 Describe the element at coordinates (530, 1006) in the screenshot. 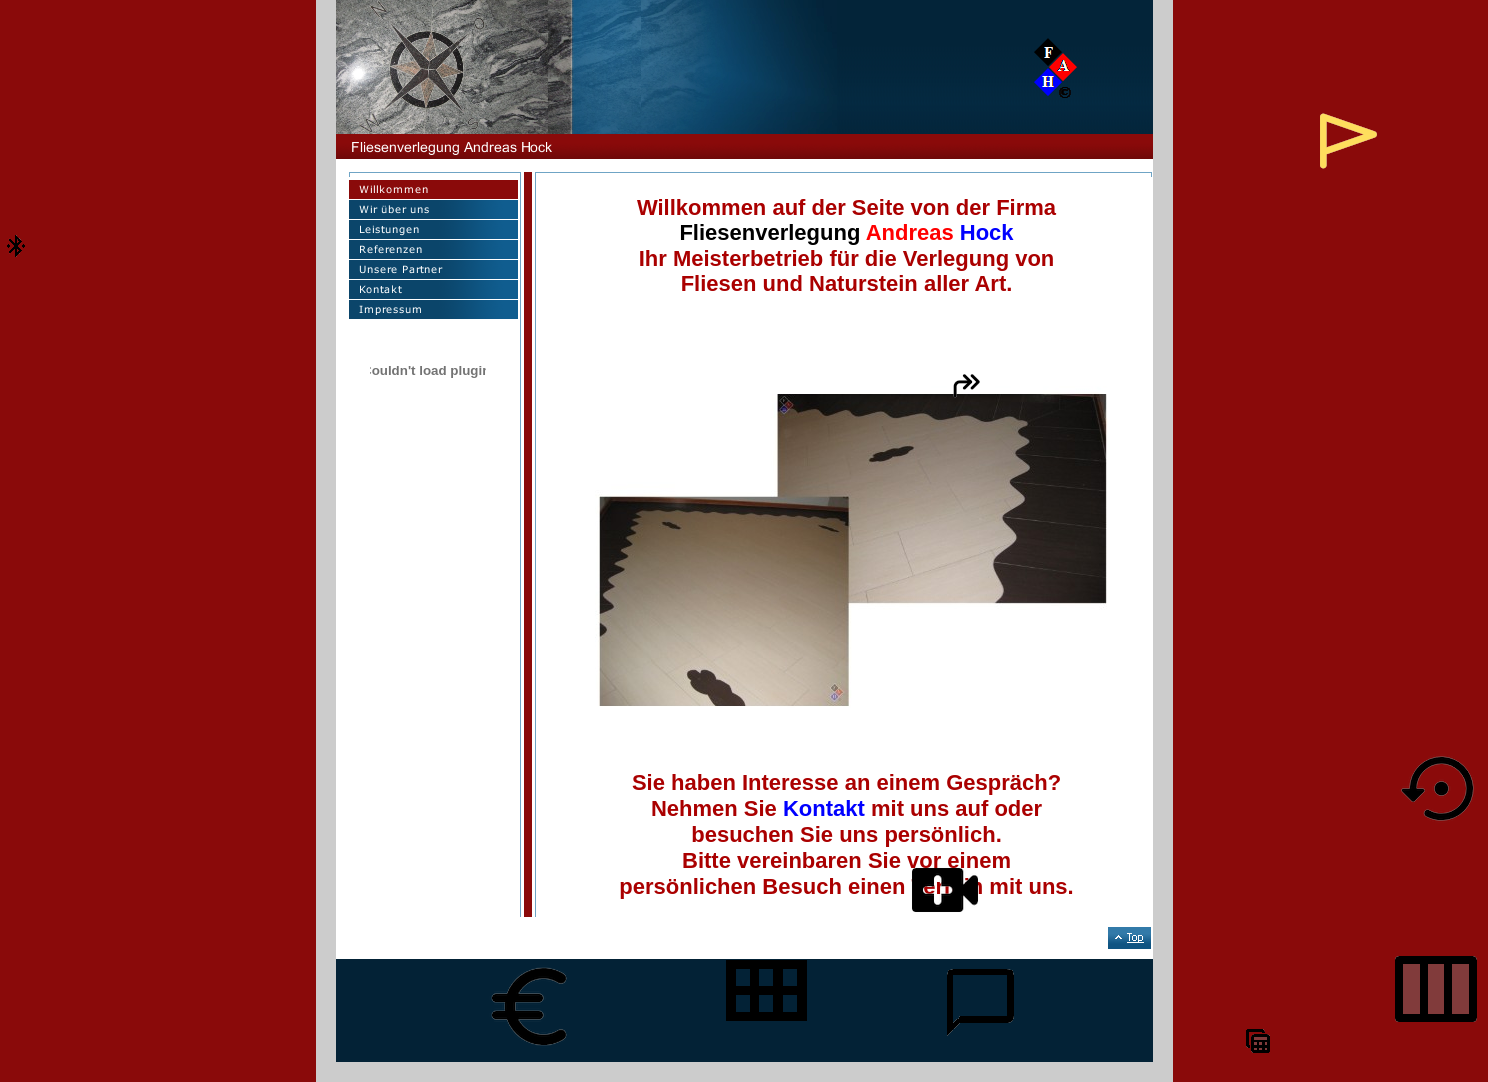

I see `view pricing in euros` at that location.